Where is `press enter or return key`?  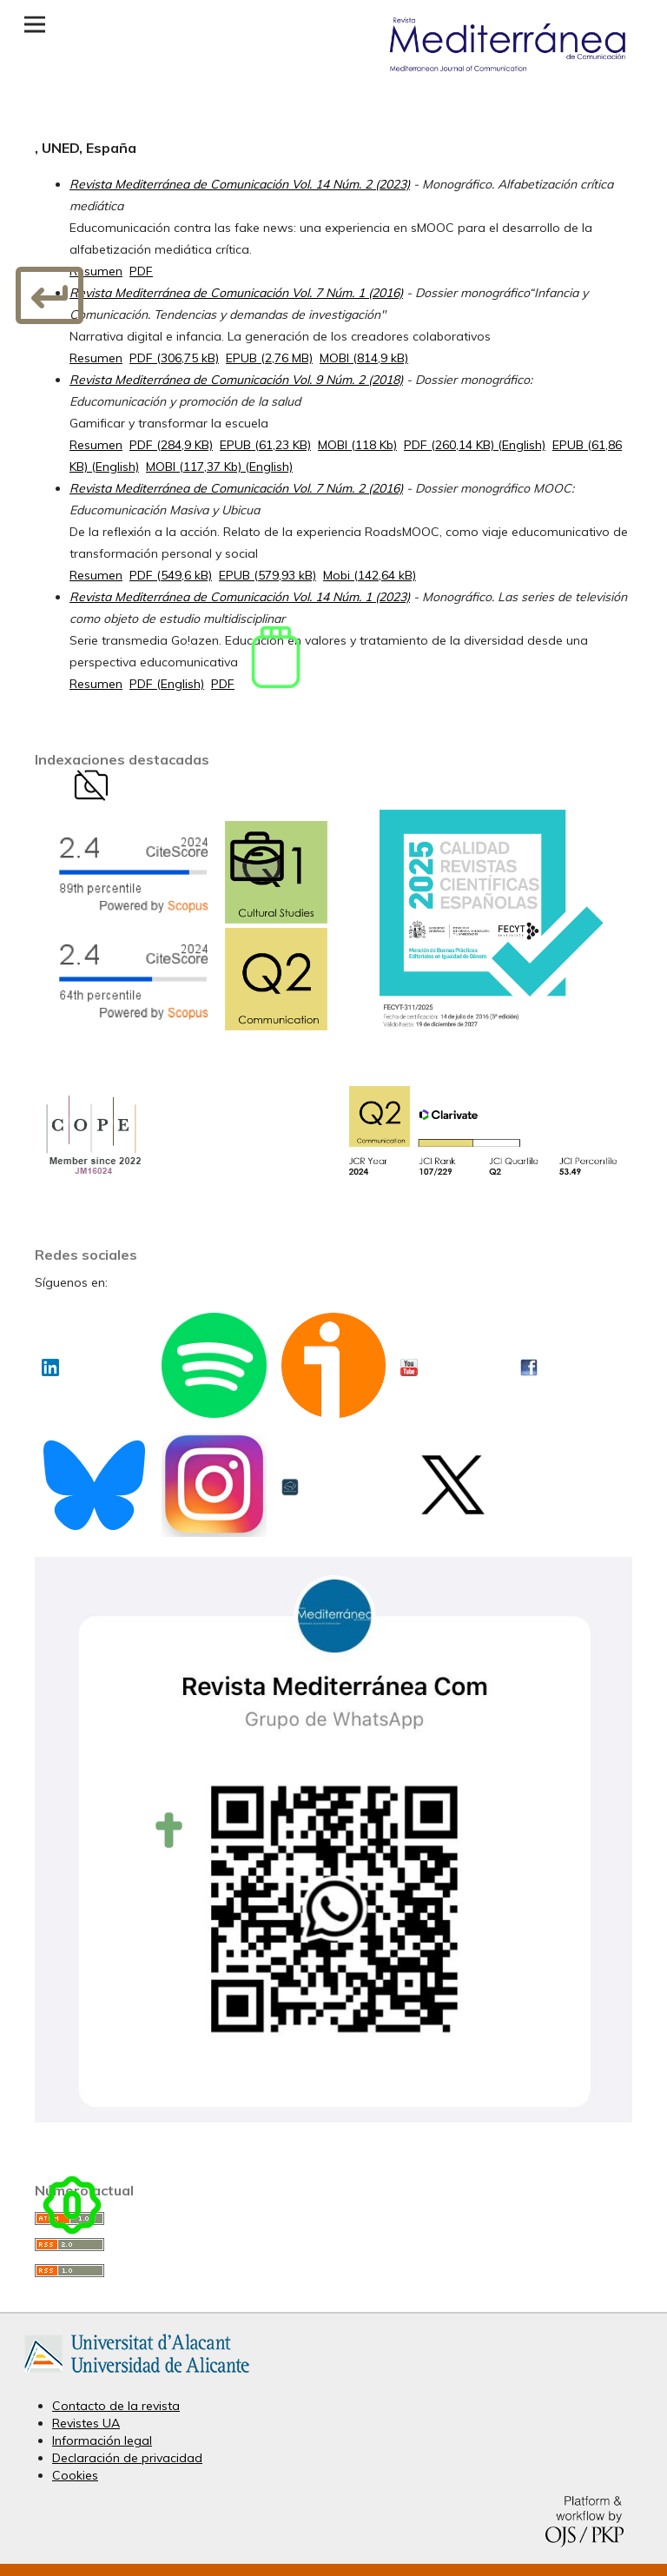 press enter or return key is located at coordinates (50, 295).